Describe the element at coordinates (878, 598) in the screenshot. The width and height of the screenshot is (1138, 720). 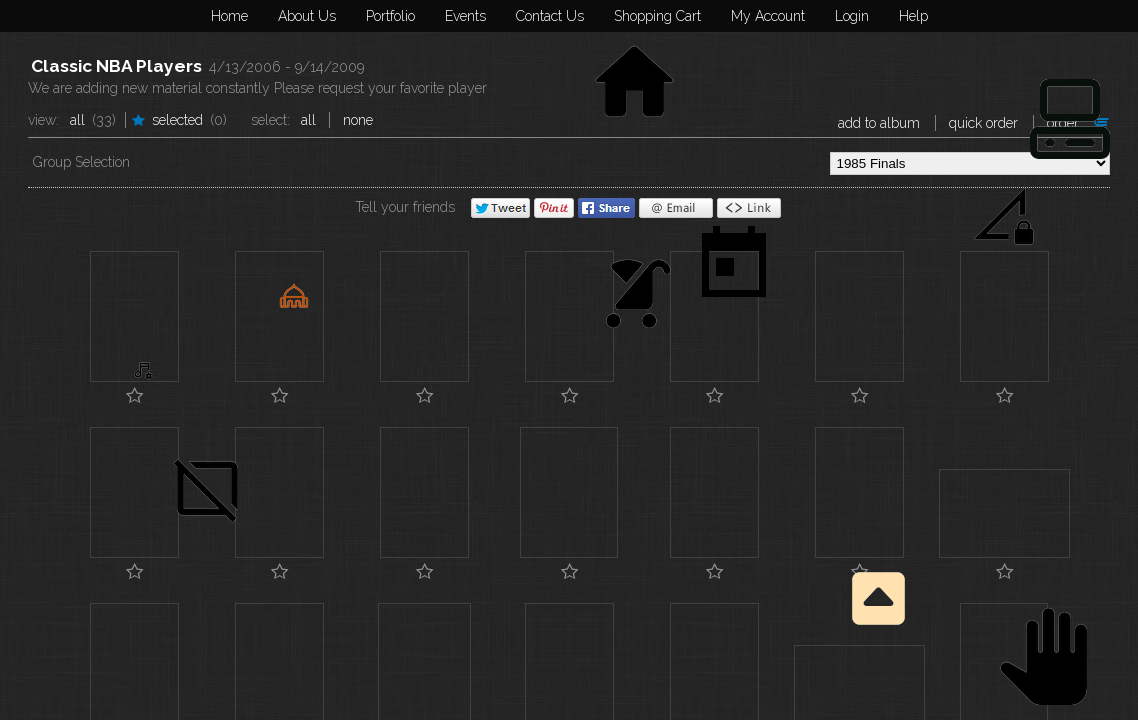
I see `expand content upward` at that location.